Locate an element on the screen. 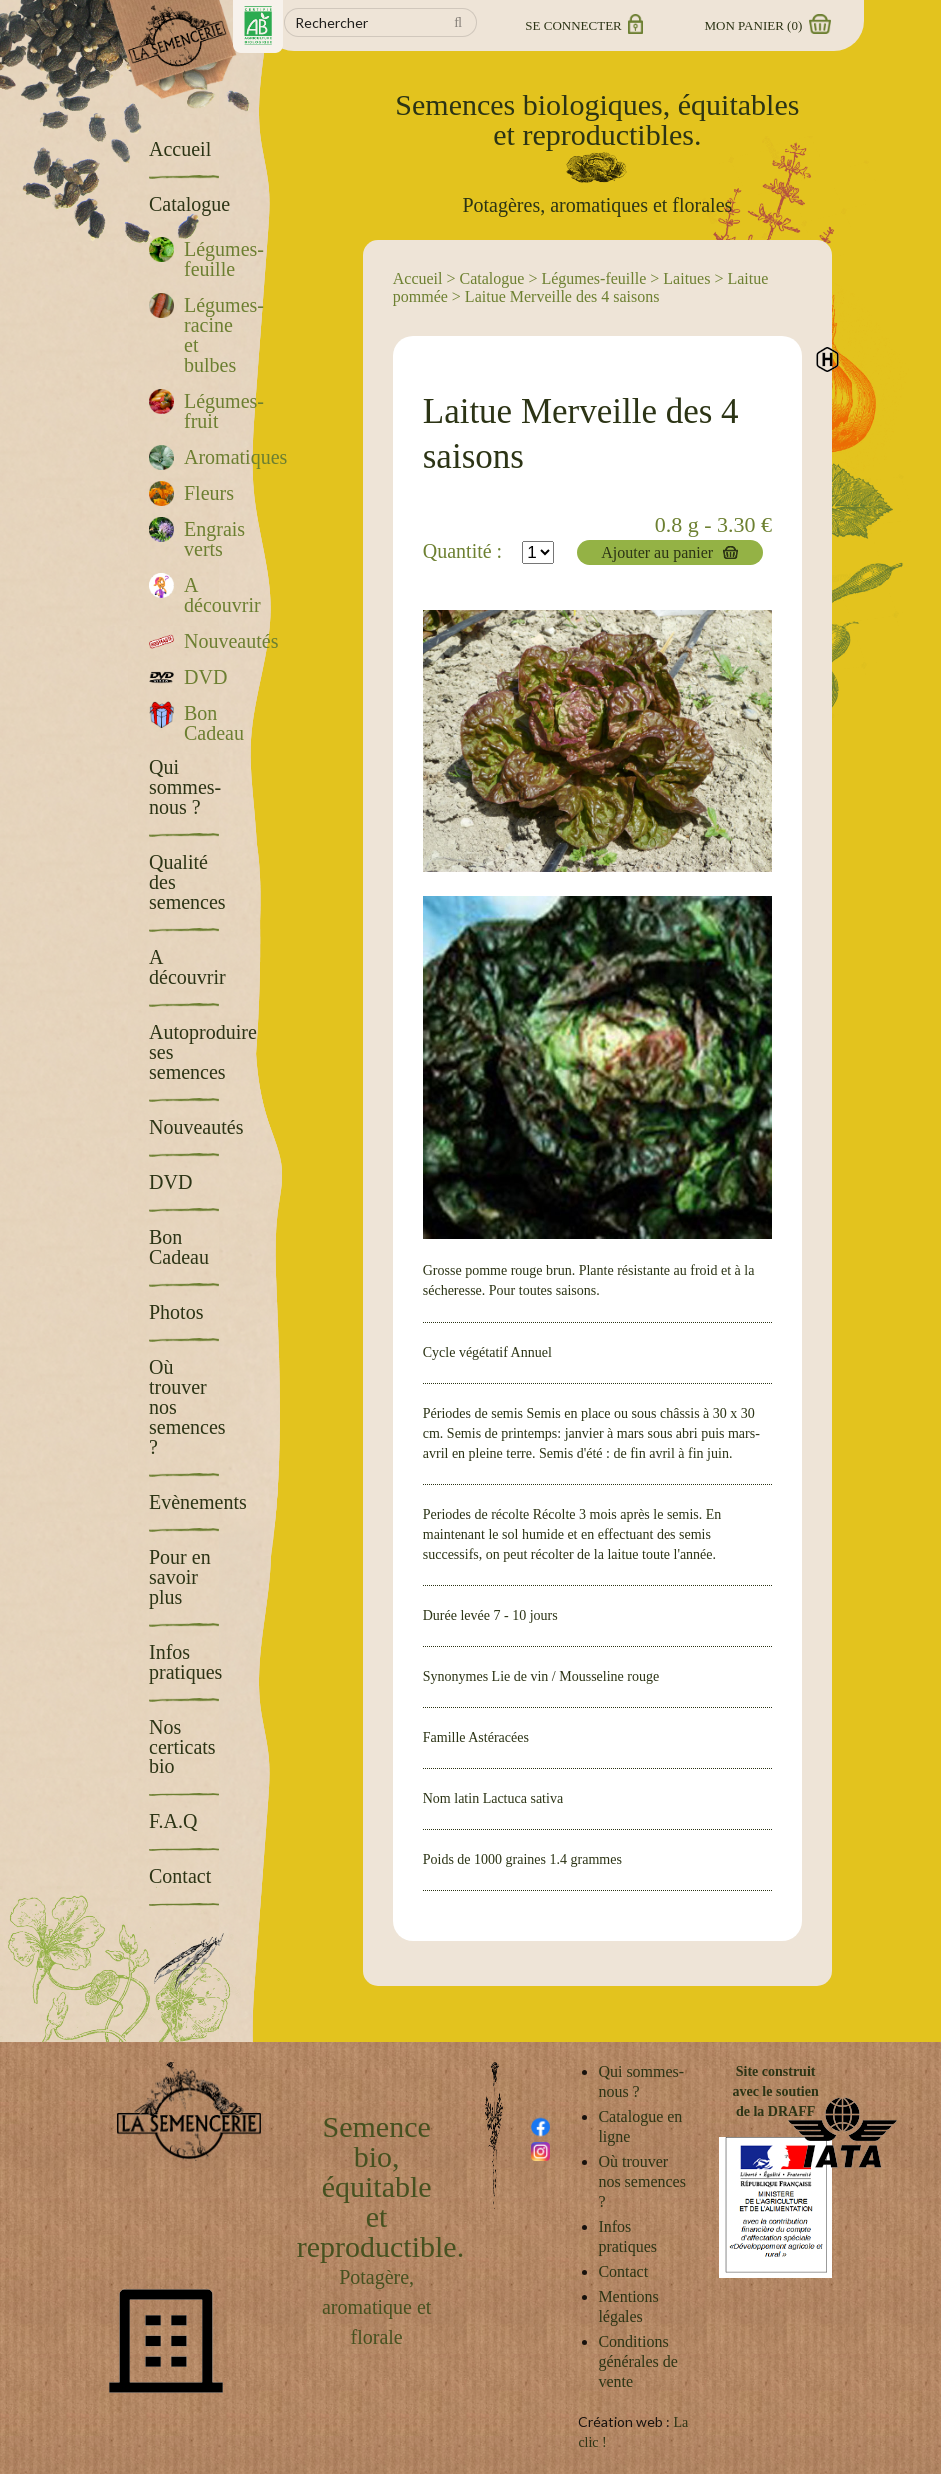  international air transport association logo is located at coordinates (842, 2132).